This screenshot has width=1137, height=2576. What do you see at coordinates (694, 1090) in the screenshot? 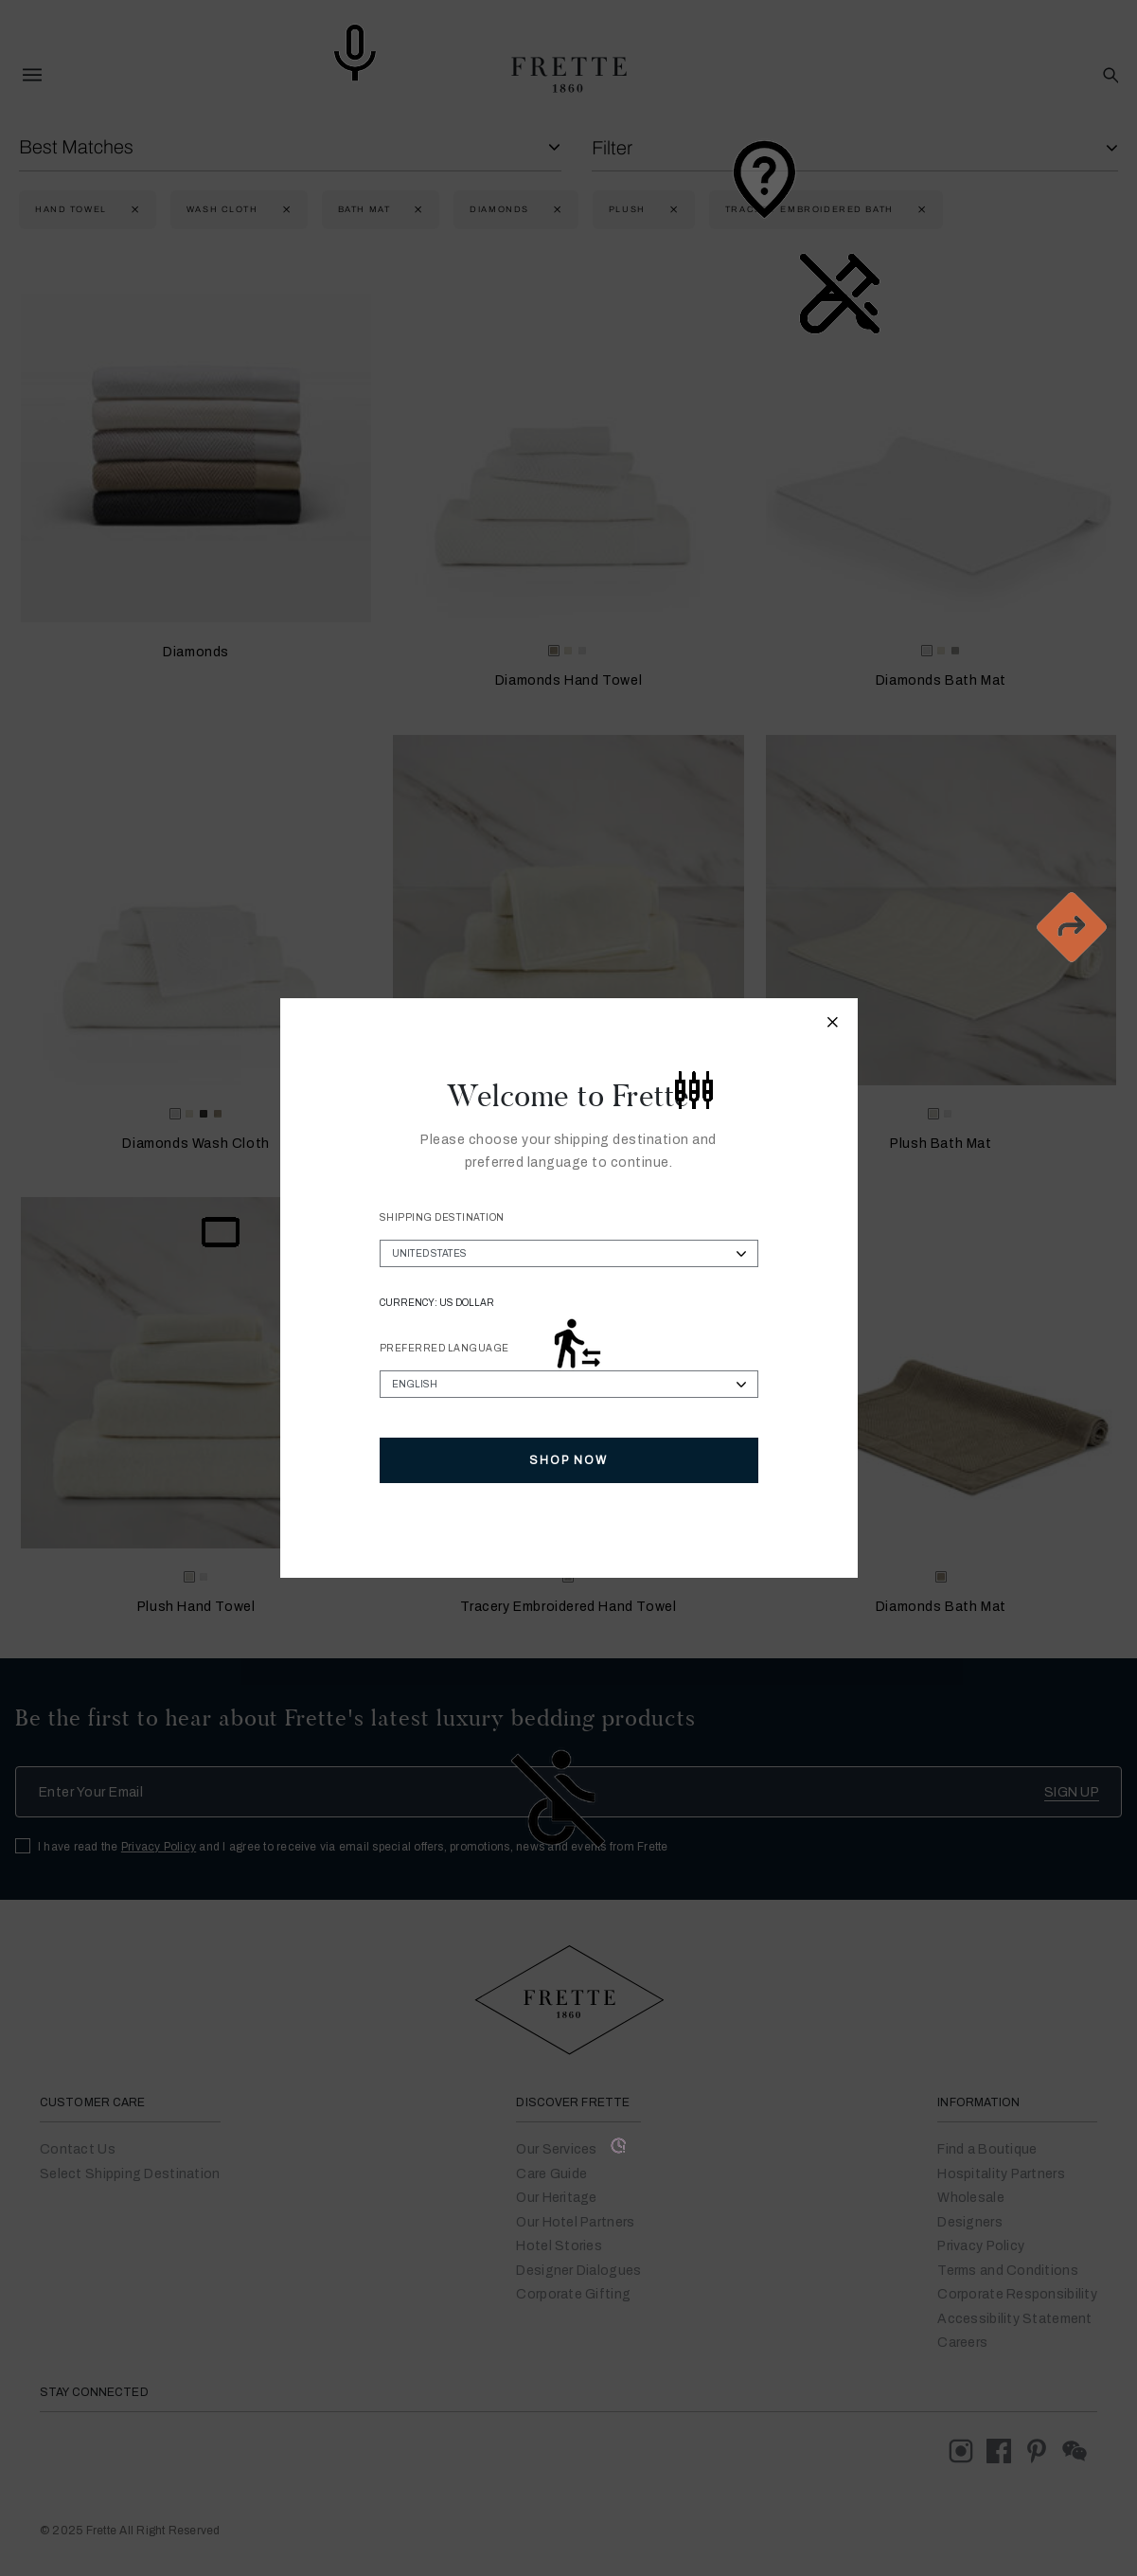
I see `configure audio or video input connections` at bounding box center [694, 1090].